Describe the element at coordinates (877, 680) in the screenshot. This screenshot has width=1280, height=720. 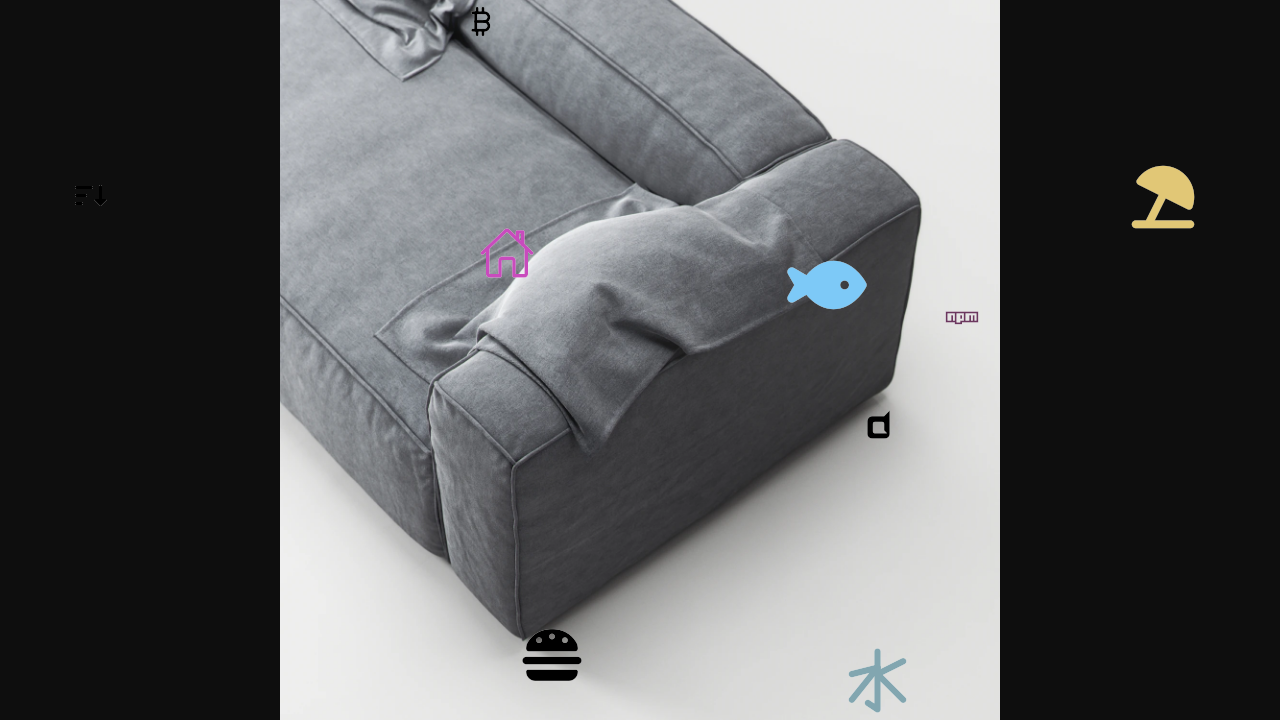
I see `access confucianism or chinese philosophy content` at that location.